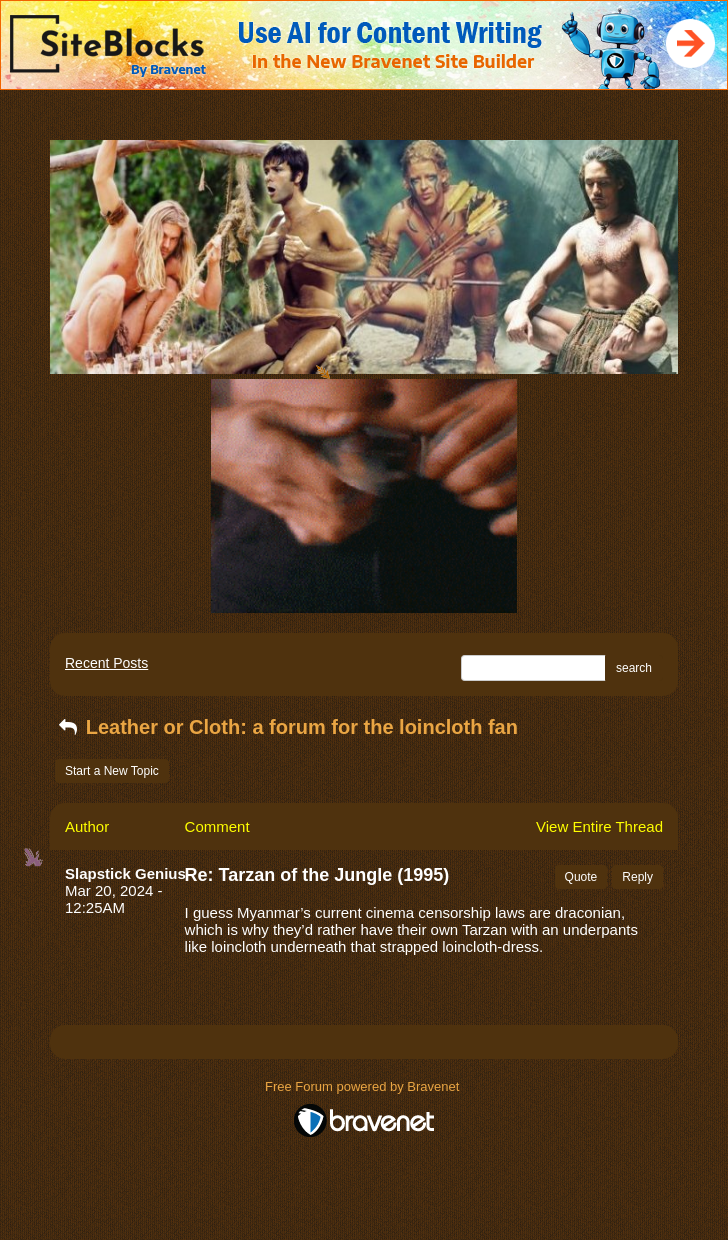 The height and width of the screenshot is (1240, 728). What do you see at coordinates (323, 372) in the screenshot?
I see `indicates speed or rapid movement` at bounding box center [323, 372].